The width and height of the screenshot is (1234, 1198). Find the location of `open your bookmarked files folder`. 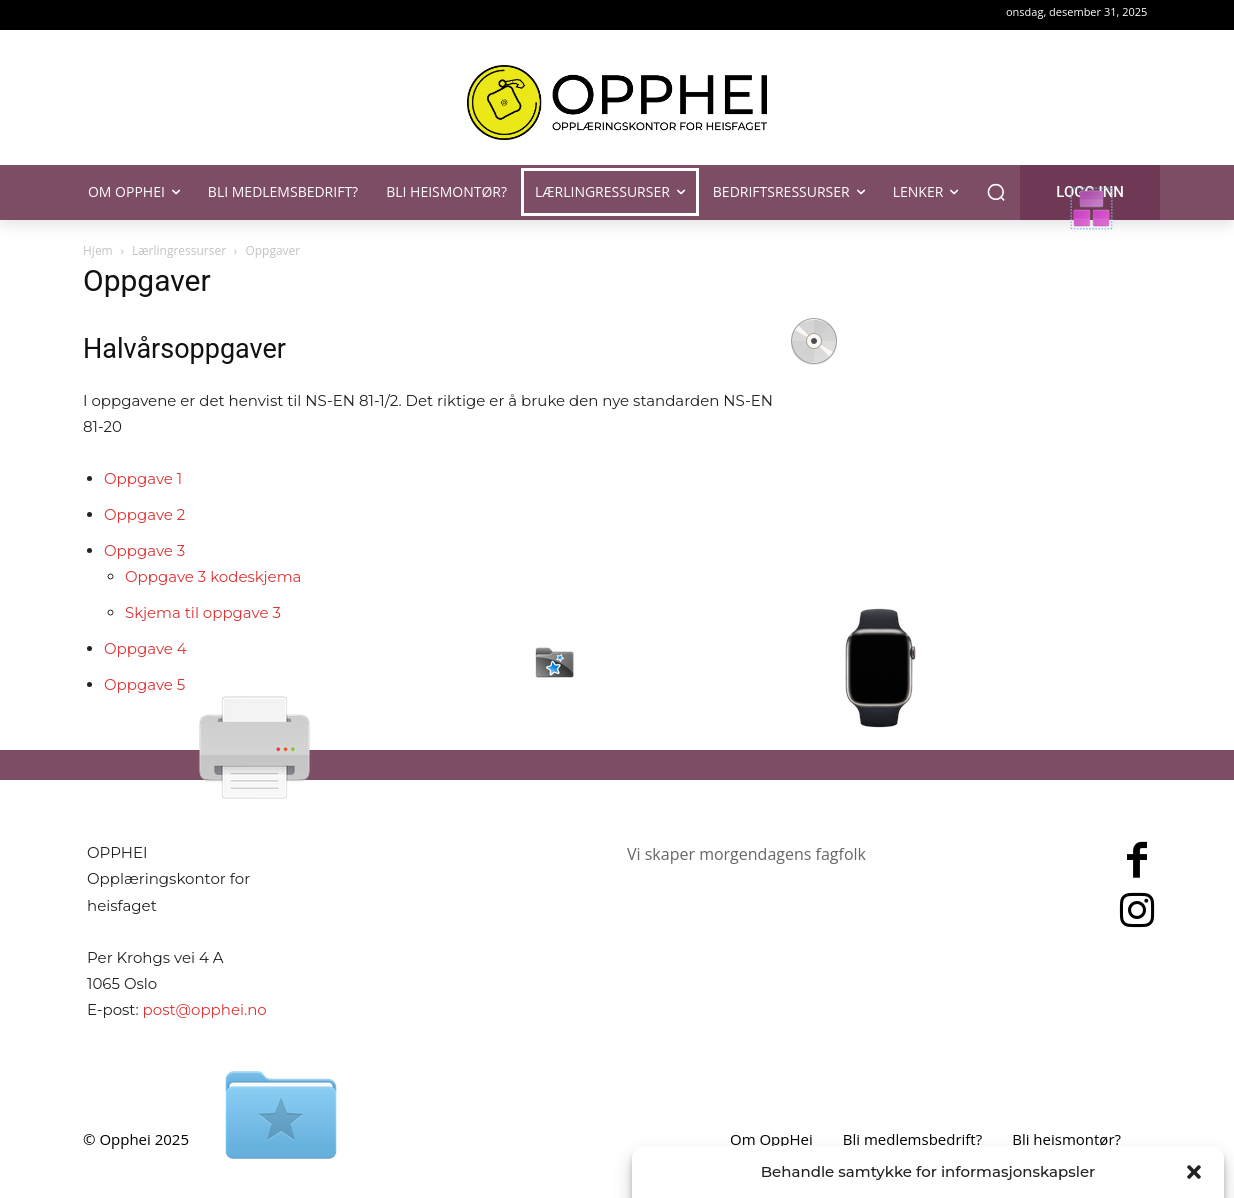

open your bookmarked files folder is located at coordinates (281, 1115).